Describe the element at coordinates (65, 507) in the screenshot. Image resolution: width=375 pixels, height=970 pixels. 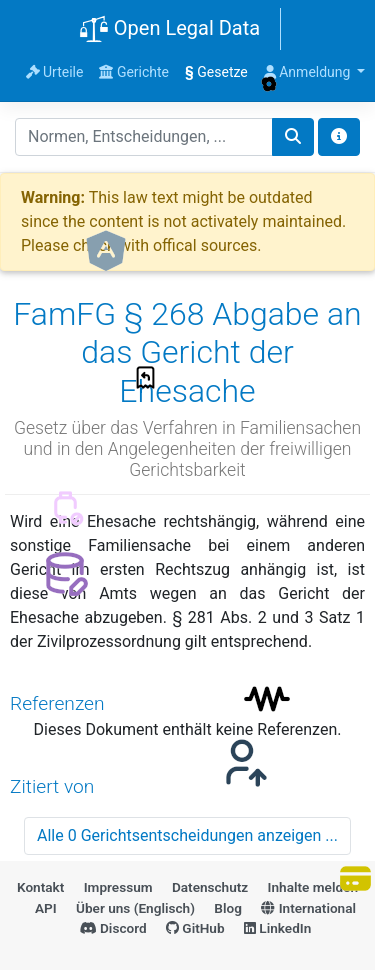
I see `cancel smartwatch pairing` at that location.